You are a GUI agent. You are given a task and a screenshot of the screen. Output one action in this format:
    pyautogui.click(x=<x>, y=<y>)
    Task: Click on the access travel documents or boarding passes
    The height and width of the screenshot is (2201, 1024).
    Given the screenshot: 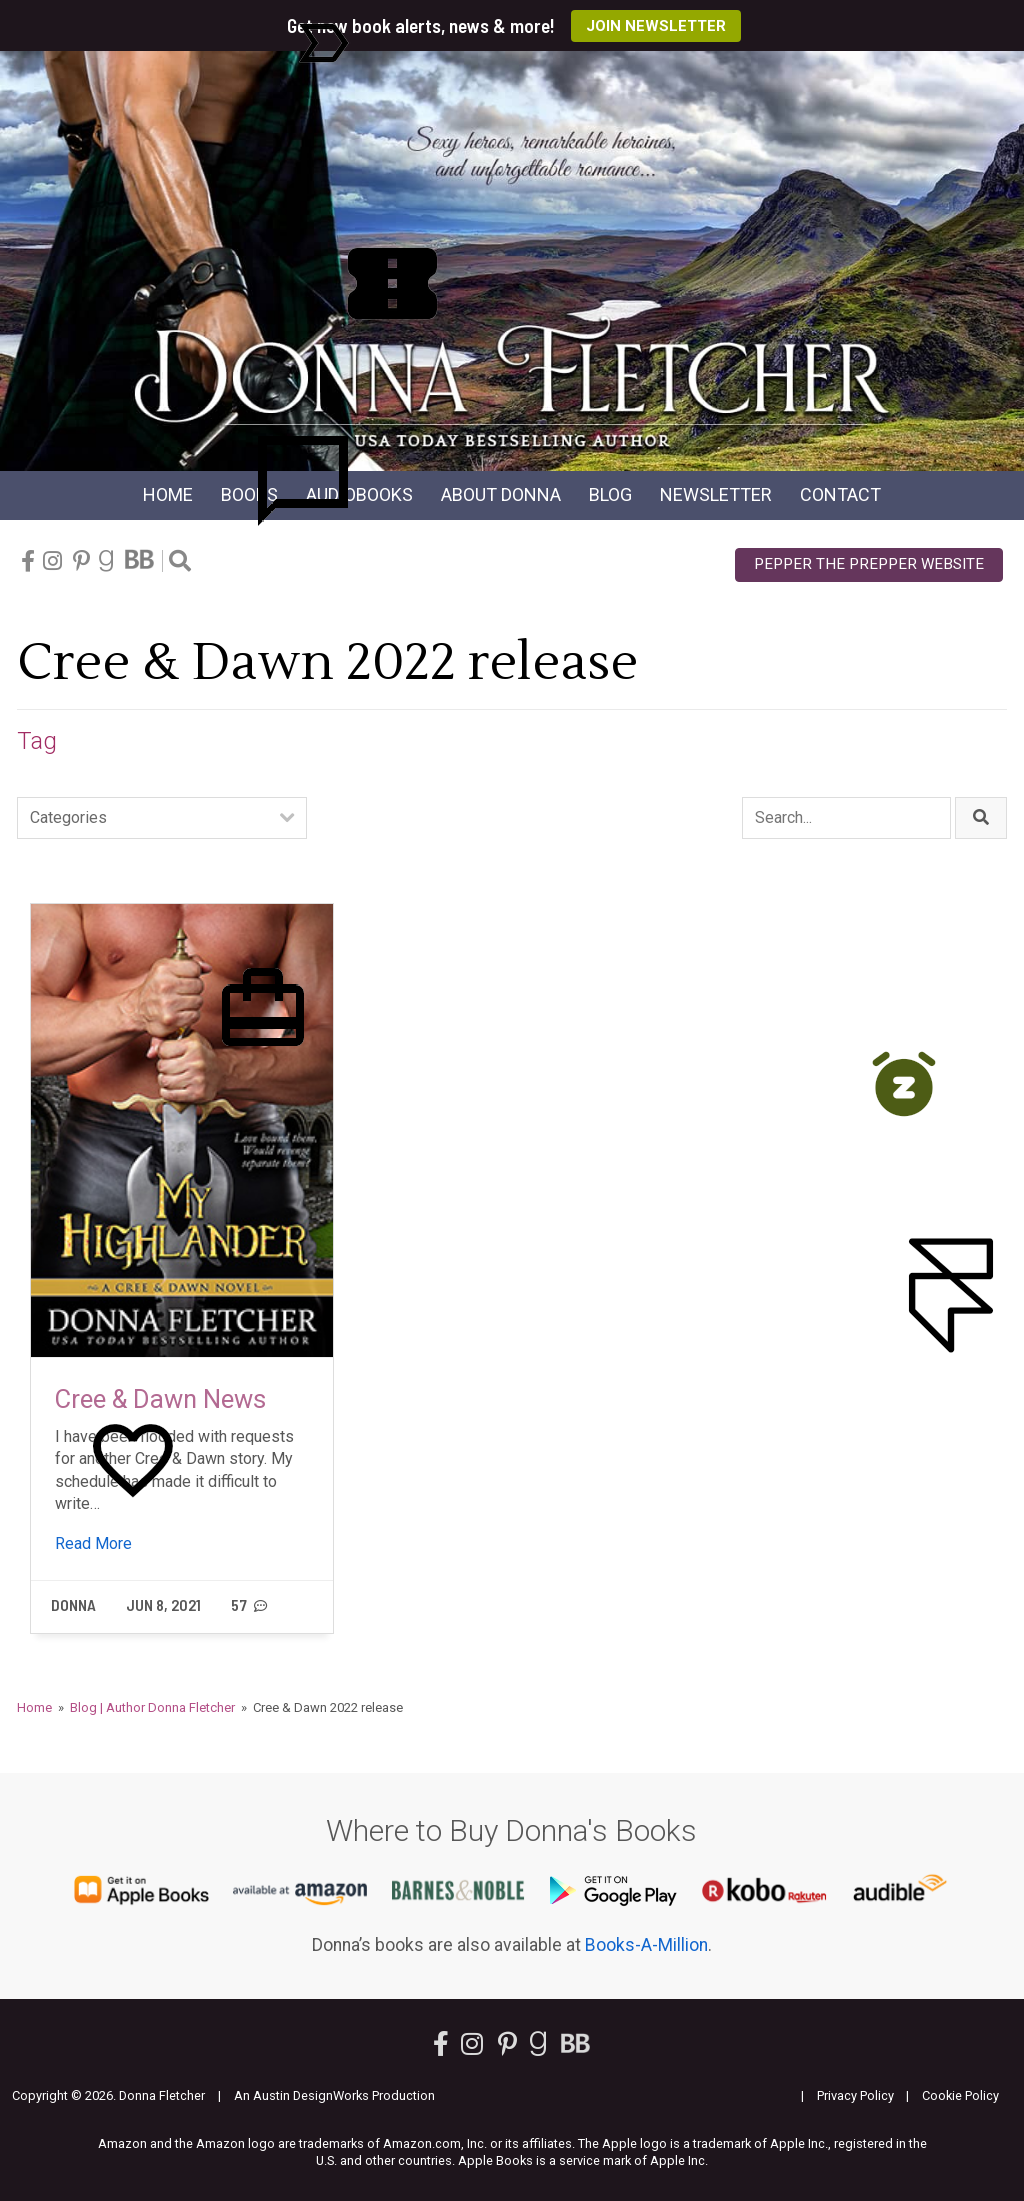 What is the action you would take?
    pyautogui.click(x=263, y=1009)
    